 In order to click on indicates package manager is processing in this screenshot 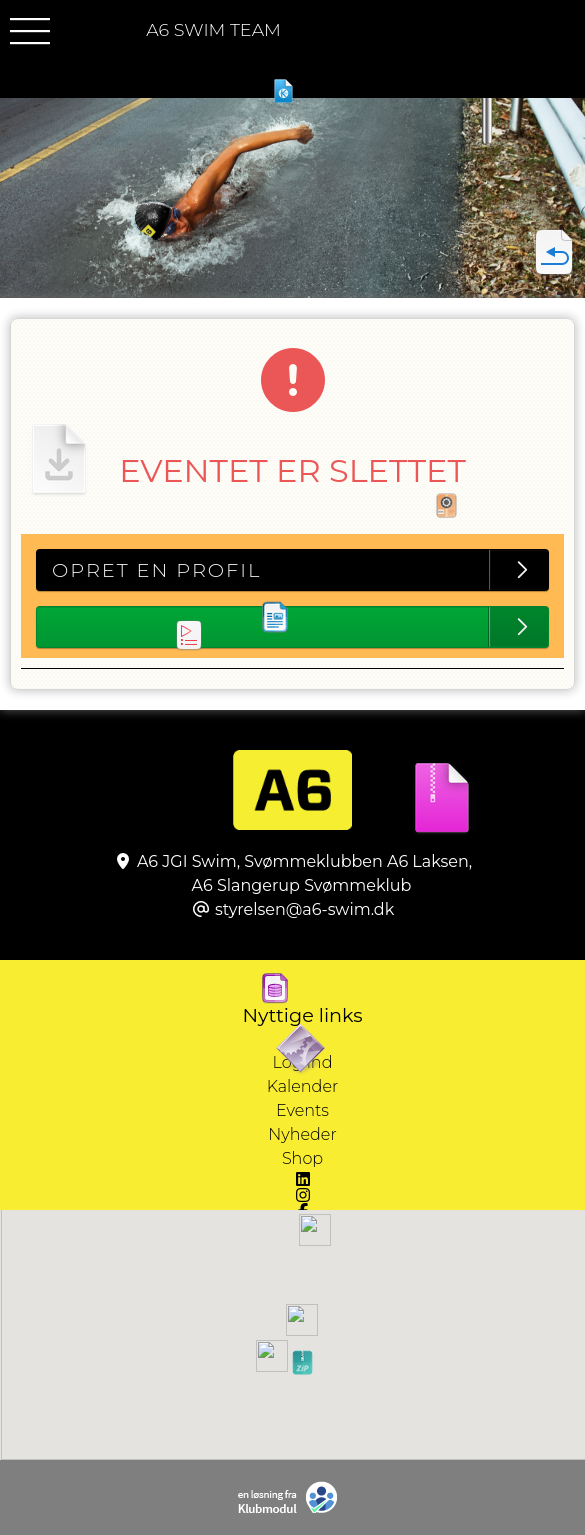, I will do `click(446, 505)`.